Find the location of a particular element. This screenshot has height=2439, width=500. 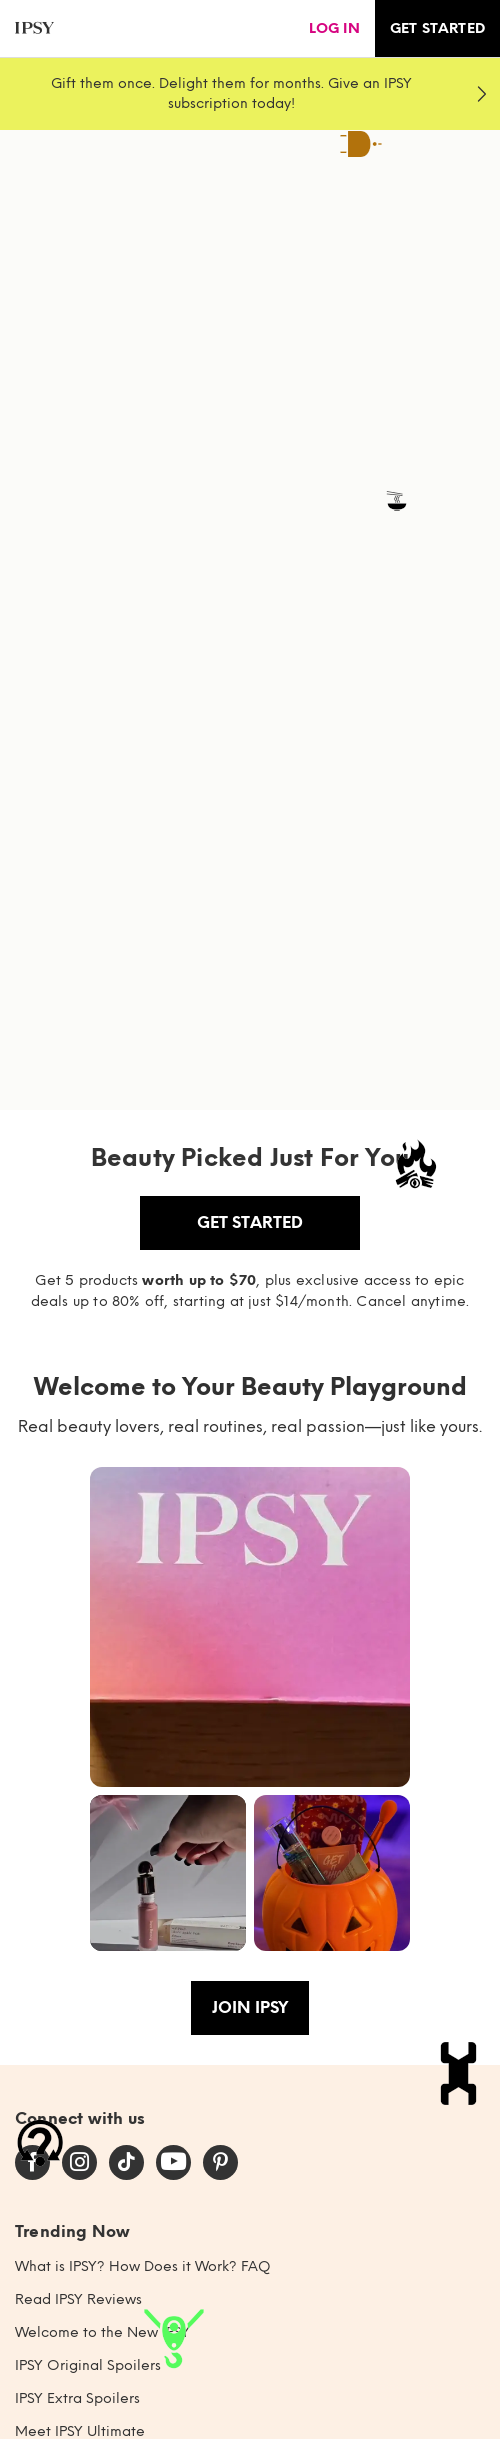

access camping or outdoor activity features is located at coordinates (414, 1163).